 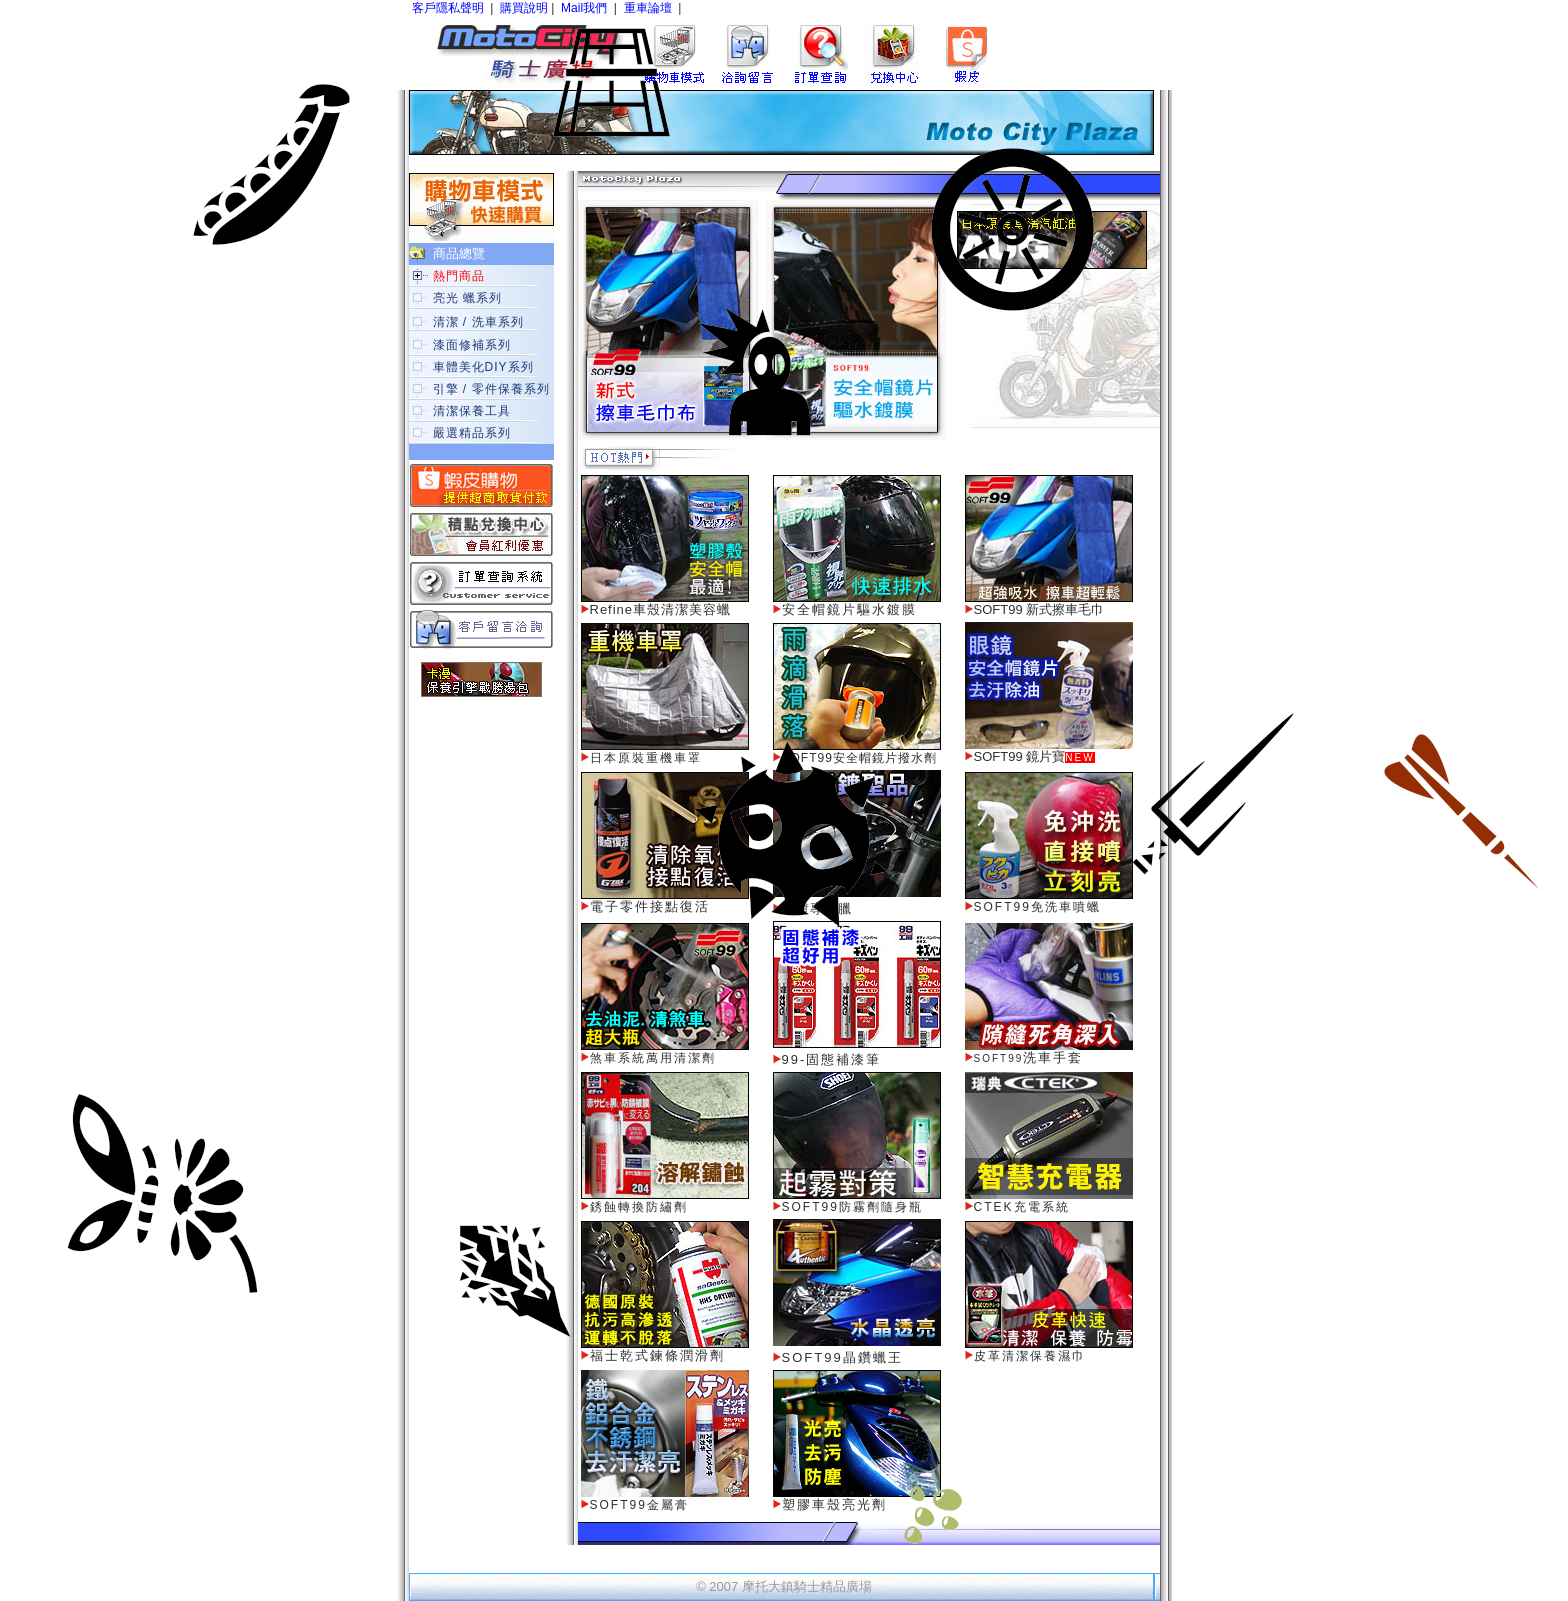 I want to click on play darts or dart-themed game, so click(x=1462, y=812).